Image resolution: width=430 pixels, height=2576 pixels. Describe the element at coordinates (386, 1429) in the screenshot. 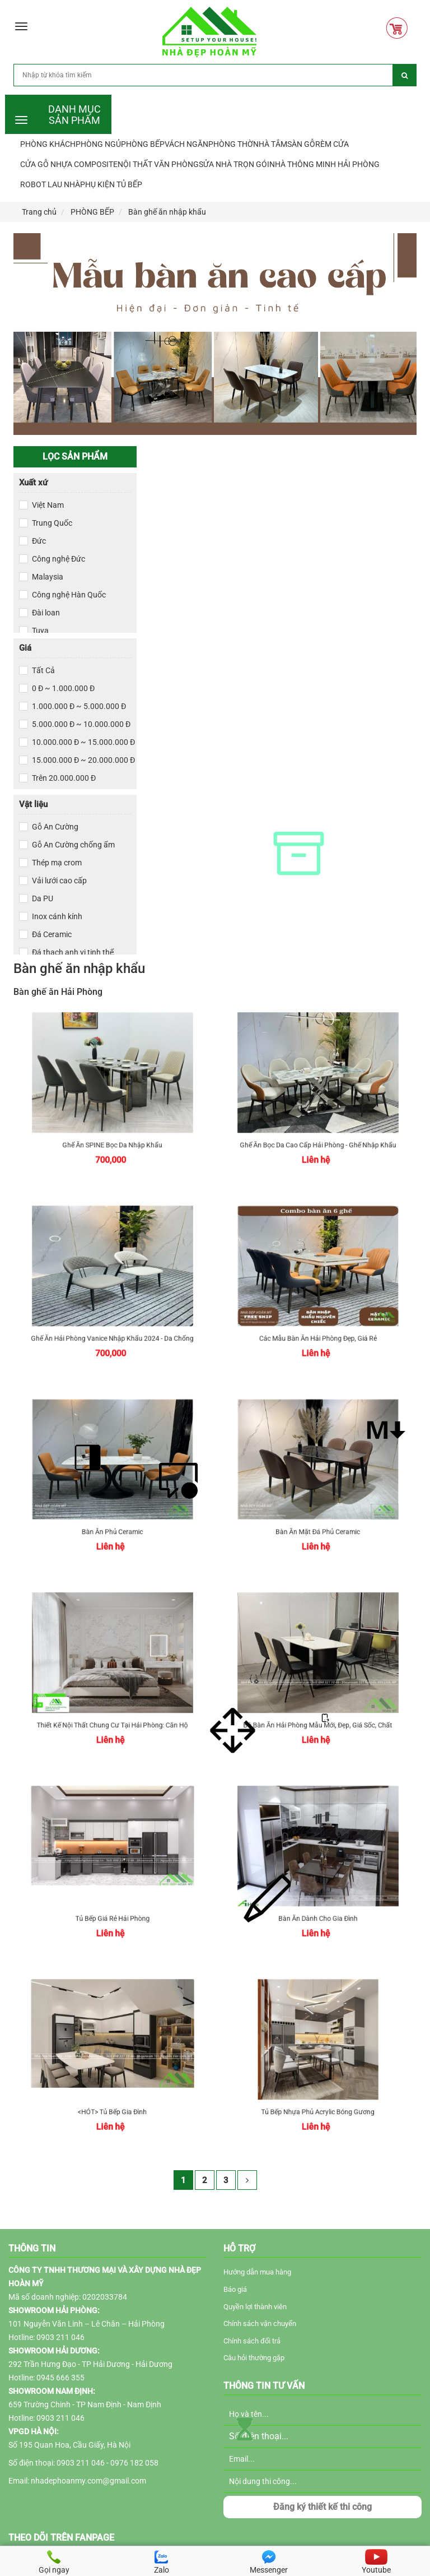

I see `format text using markdown` at that location.